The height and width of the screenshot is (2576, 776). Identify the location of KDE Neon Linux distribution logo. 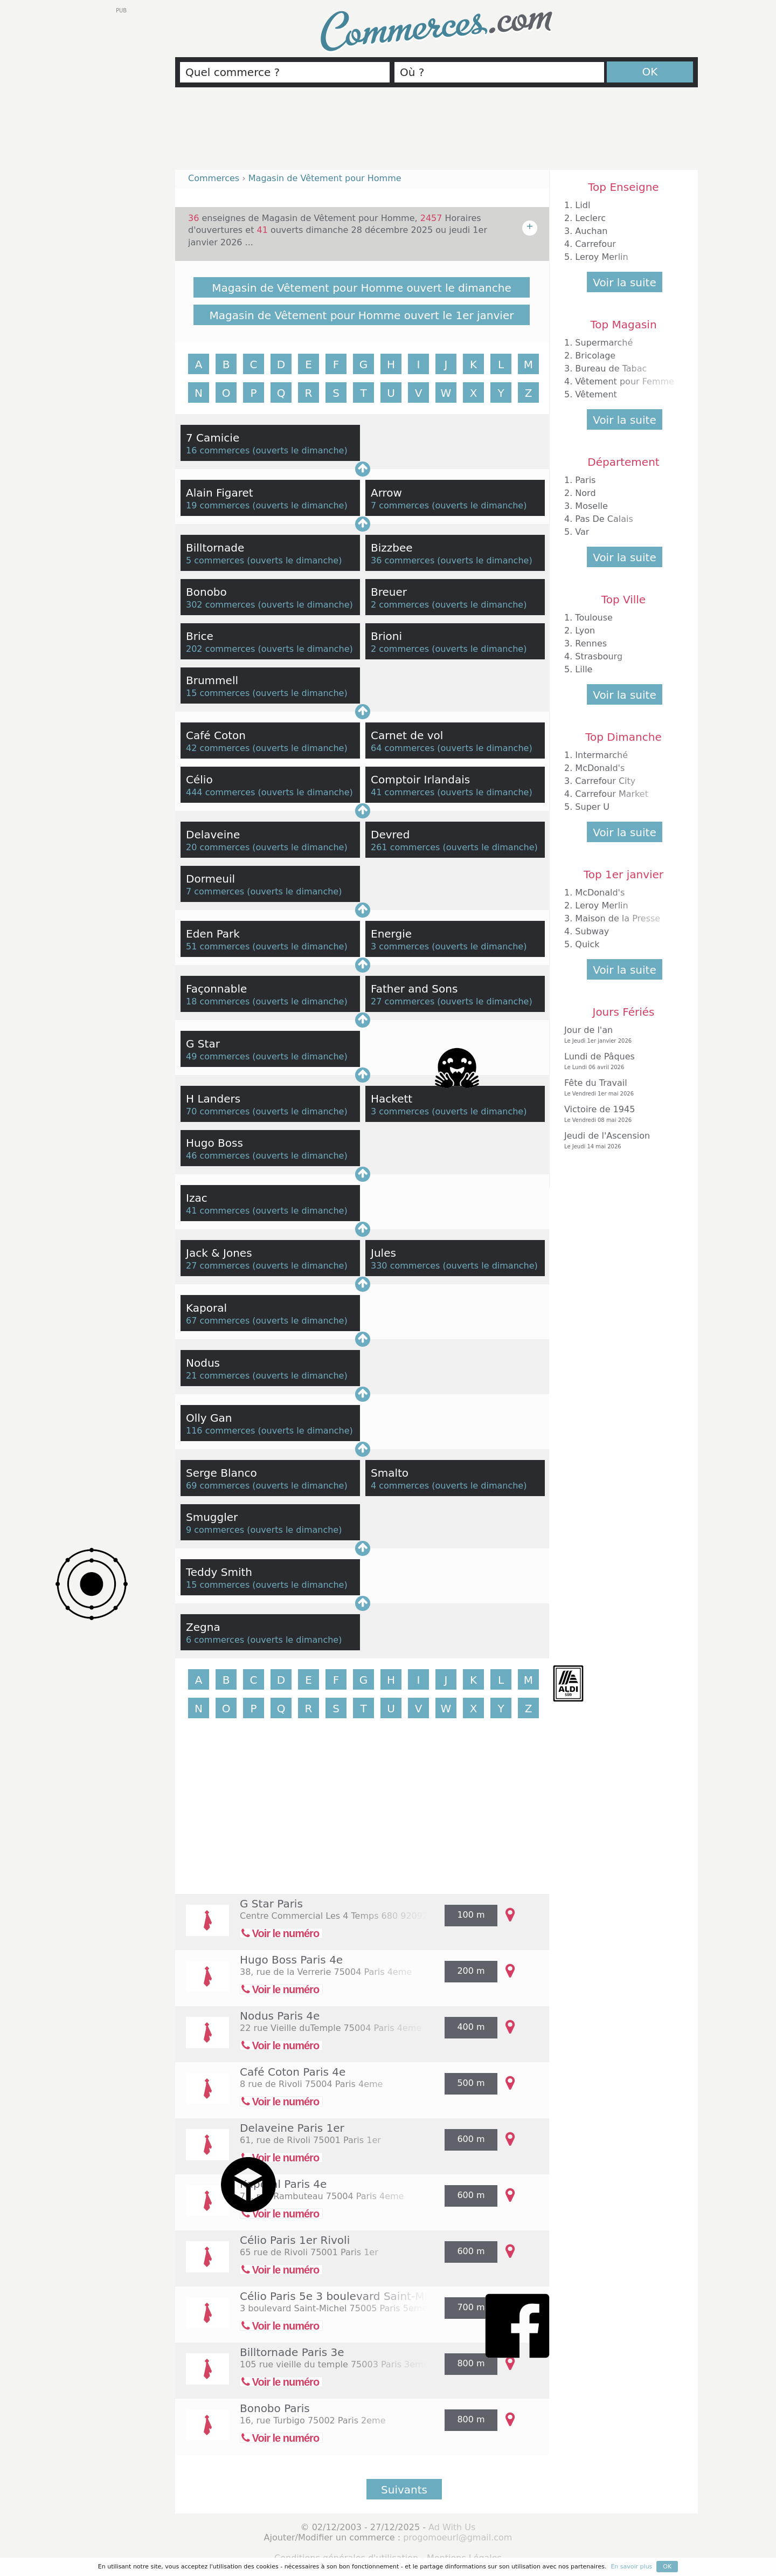
(92, 1584).